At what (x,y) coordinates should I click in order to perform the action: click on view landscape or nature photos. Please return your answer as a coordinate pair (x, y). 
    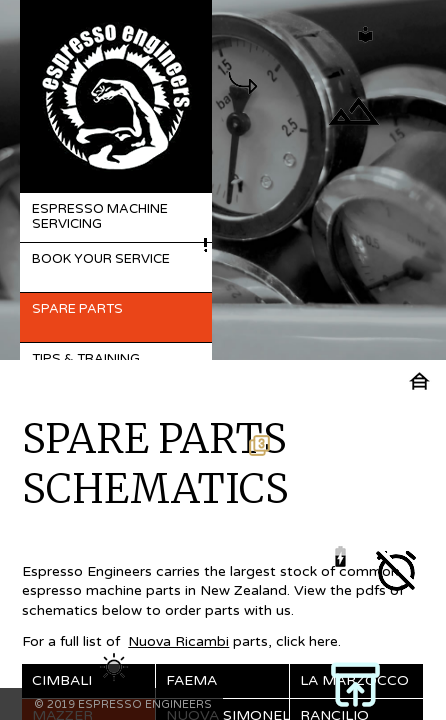
    Looking at the image, I should click on (354, 111).